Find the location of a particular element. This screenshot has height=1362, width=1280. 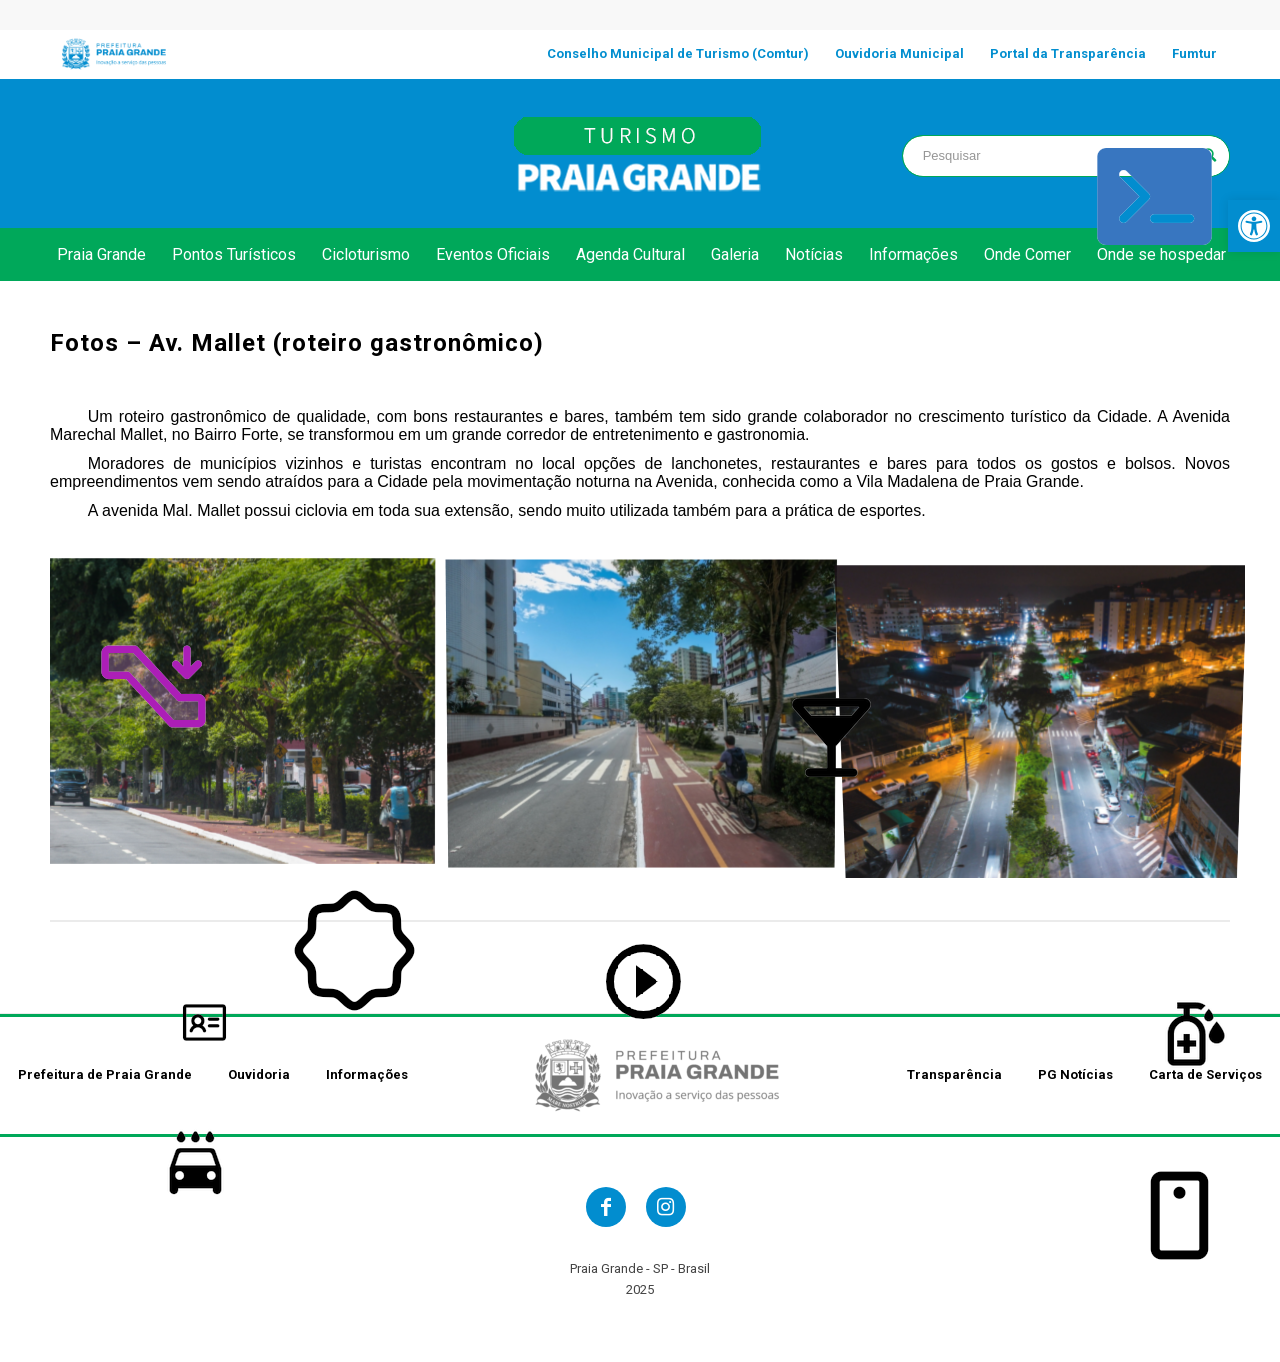

find nearby bars or nightlife is located at coordinates (831, 737).